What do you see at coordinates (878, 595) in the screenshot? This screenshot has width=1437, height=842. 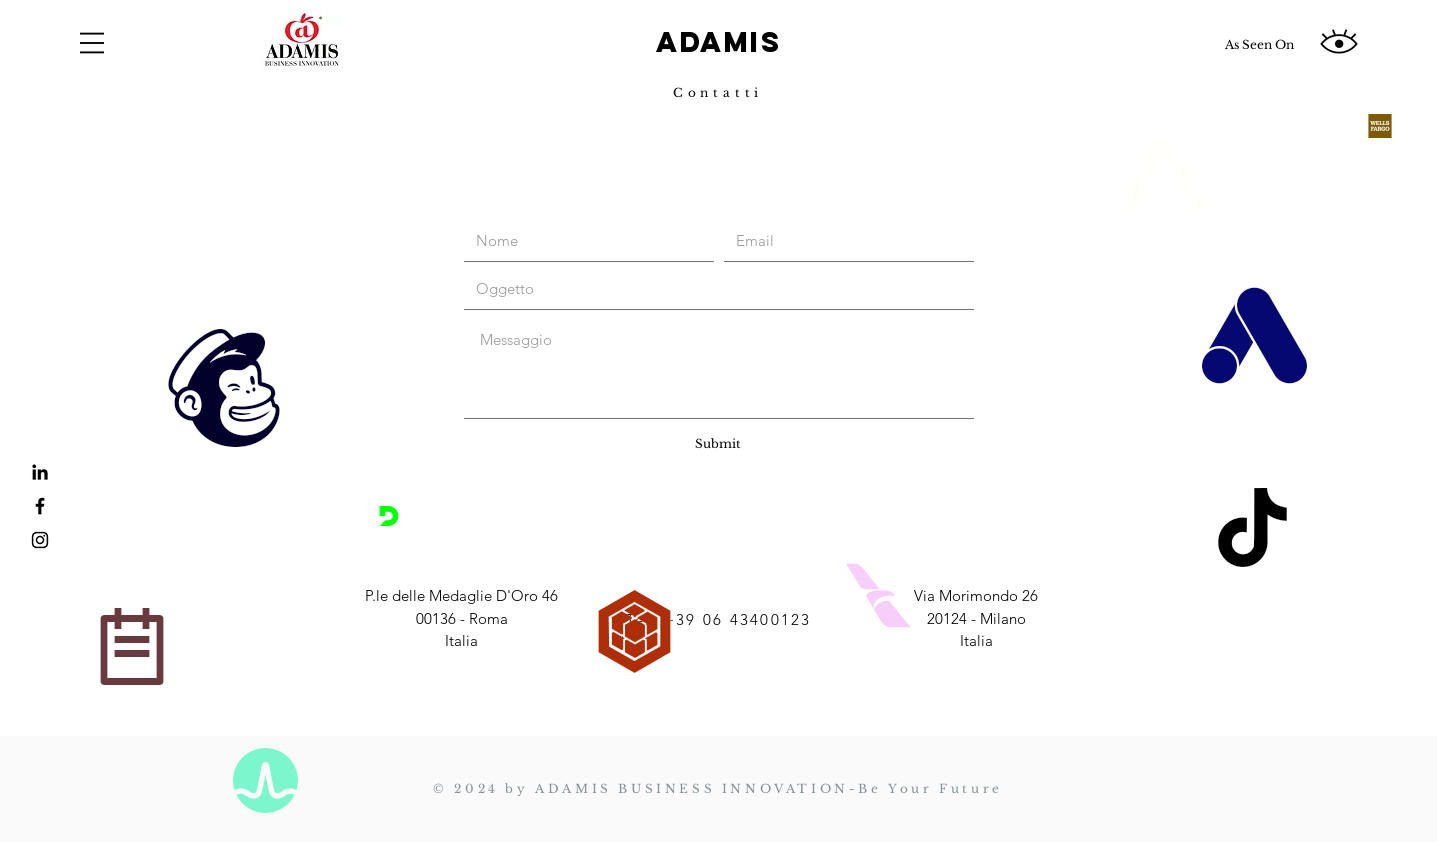 I see `open the American Airlines app` at bounding box center [878, 595].